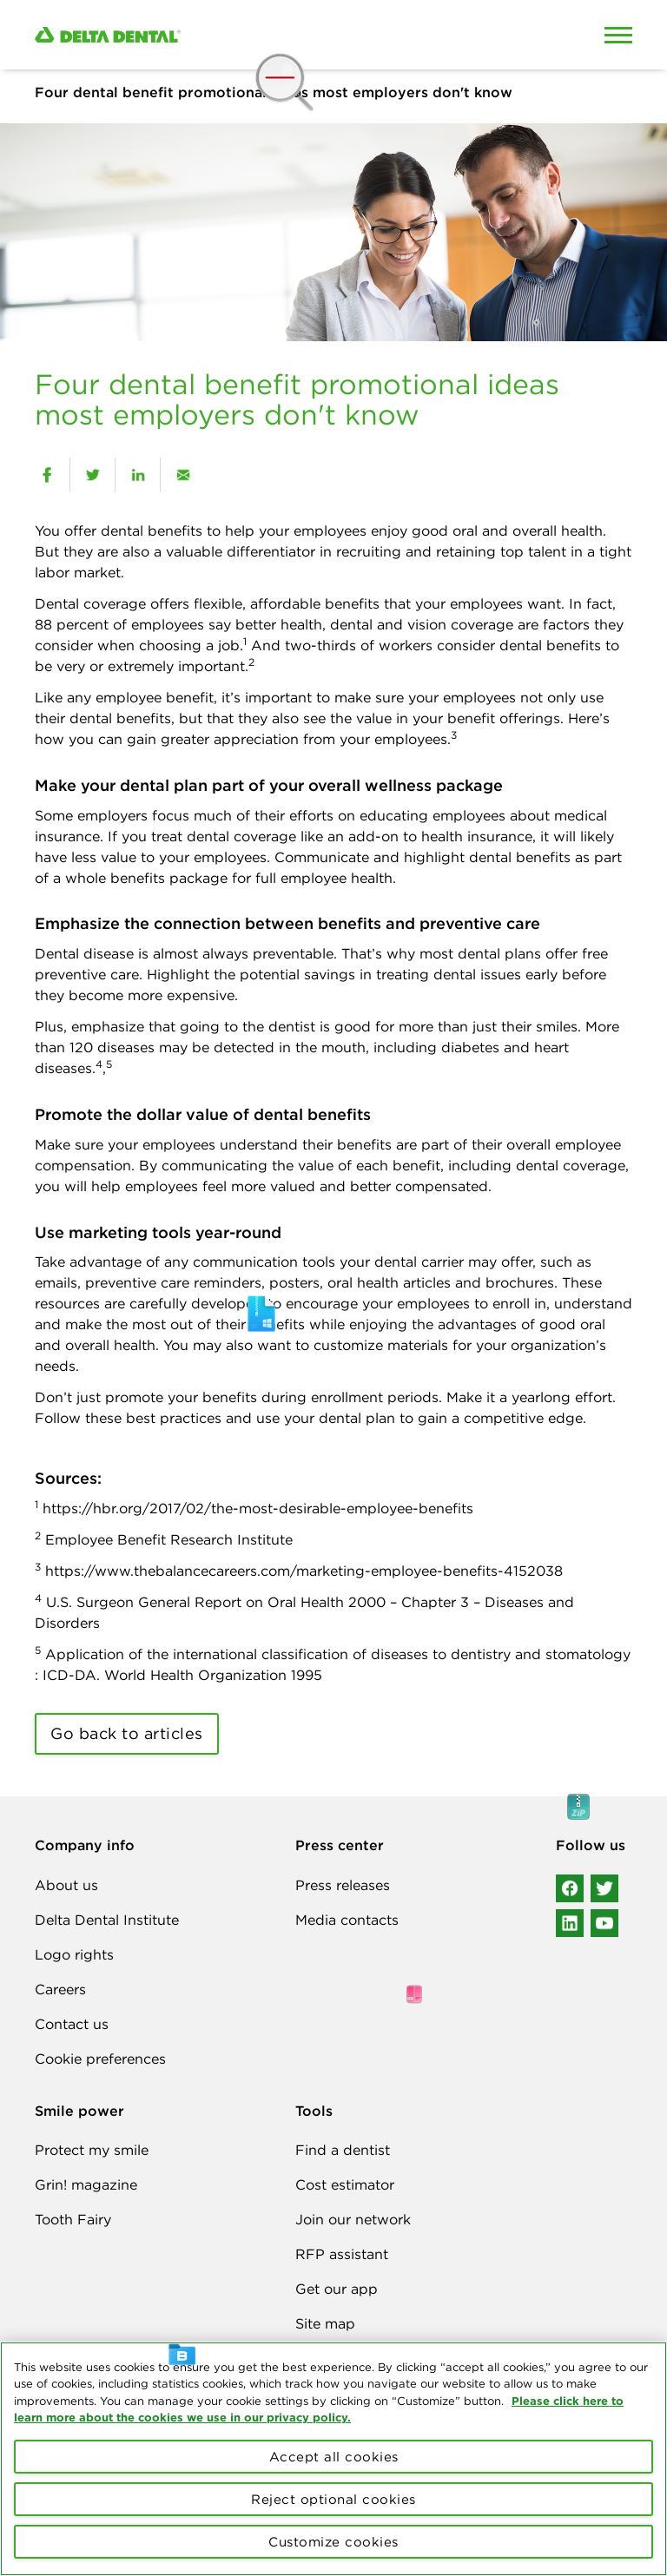 This screenshot has width=667, height=2576. Describe the element at coordinates (182, 2355) in the screenshot. I see `open quixel bridge assets folder` at that location.